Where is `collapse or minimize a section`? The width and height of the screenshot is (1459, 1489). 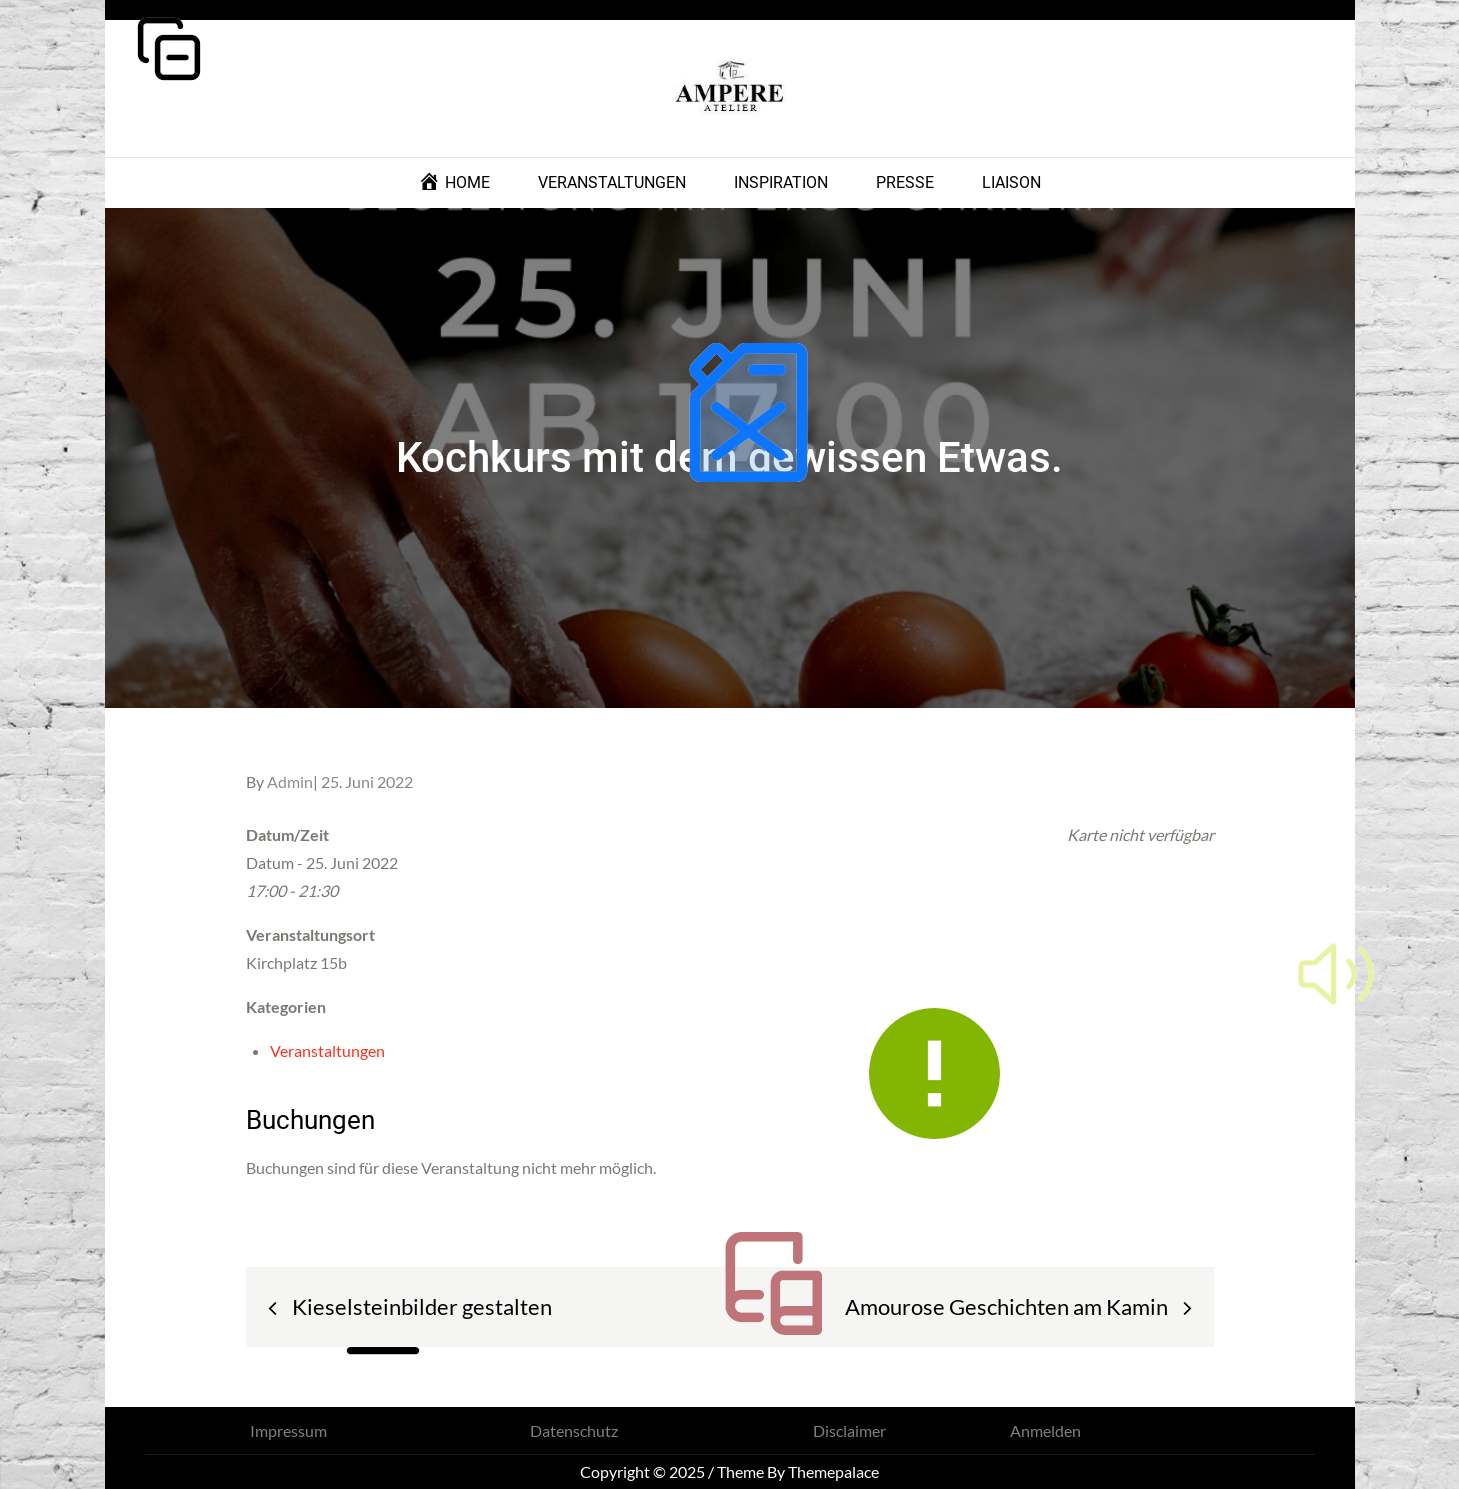 collapse or minimize a section is located at coordinates (383, 1347).